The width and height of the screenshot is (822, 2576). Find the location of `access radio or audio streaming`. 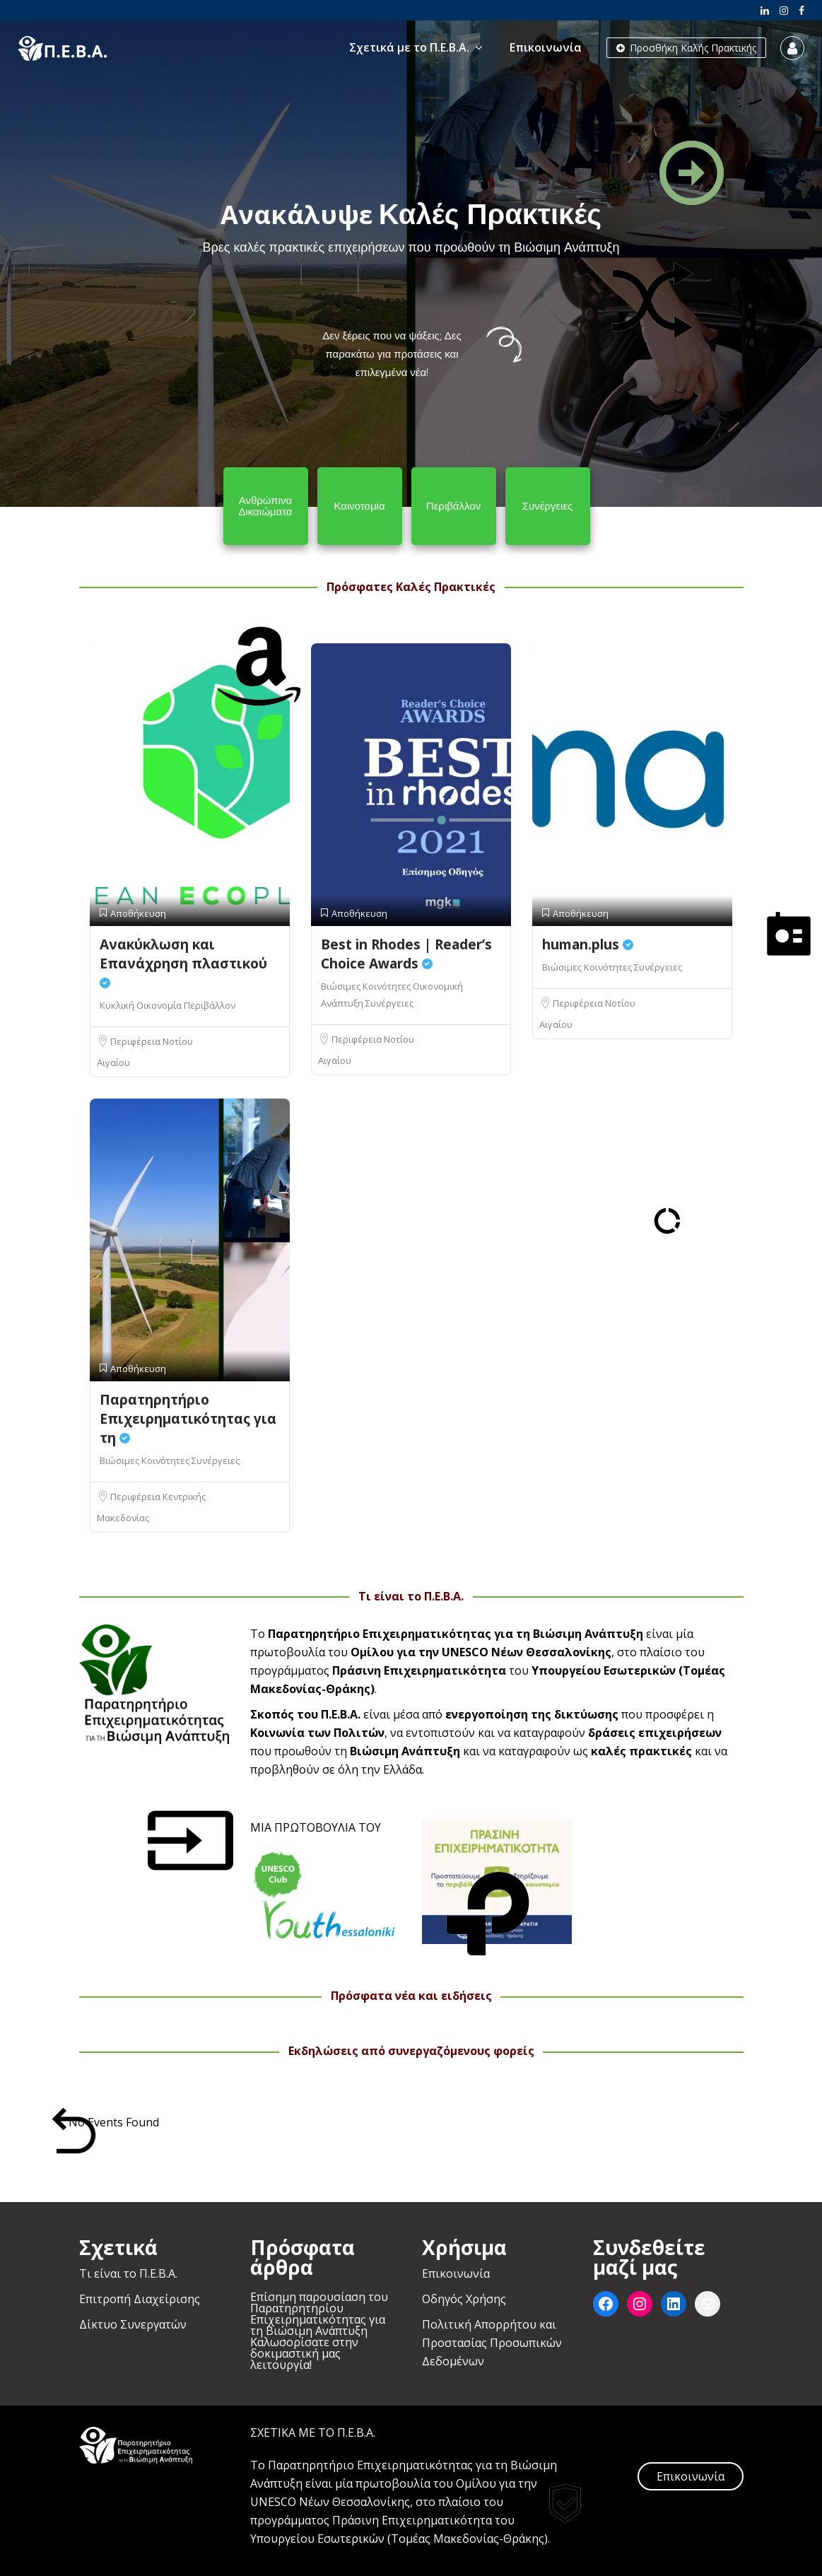

access radio or audio streaming is located at coordinates (789, 936).